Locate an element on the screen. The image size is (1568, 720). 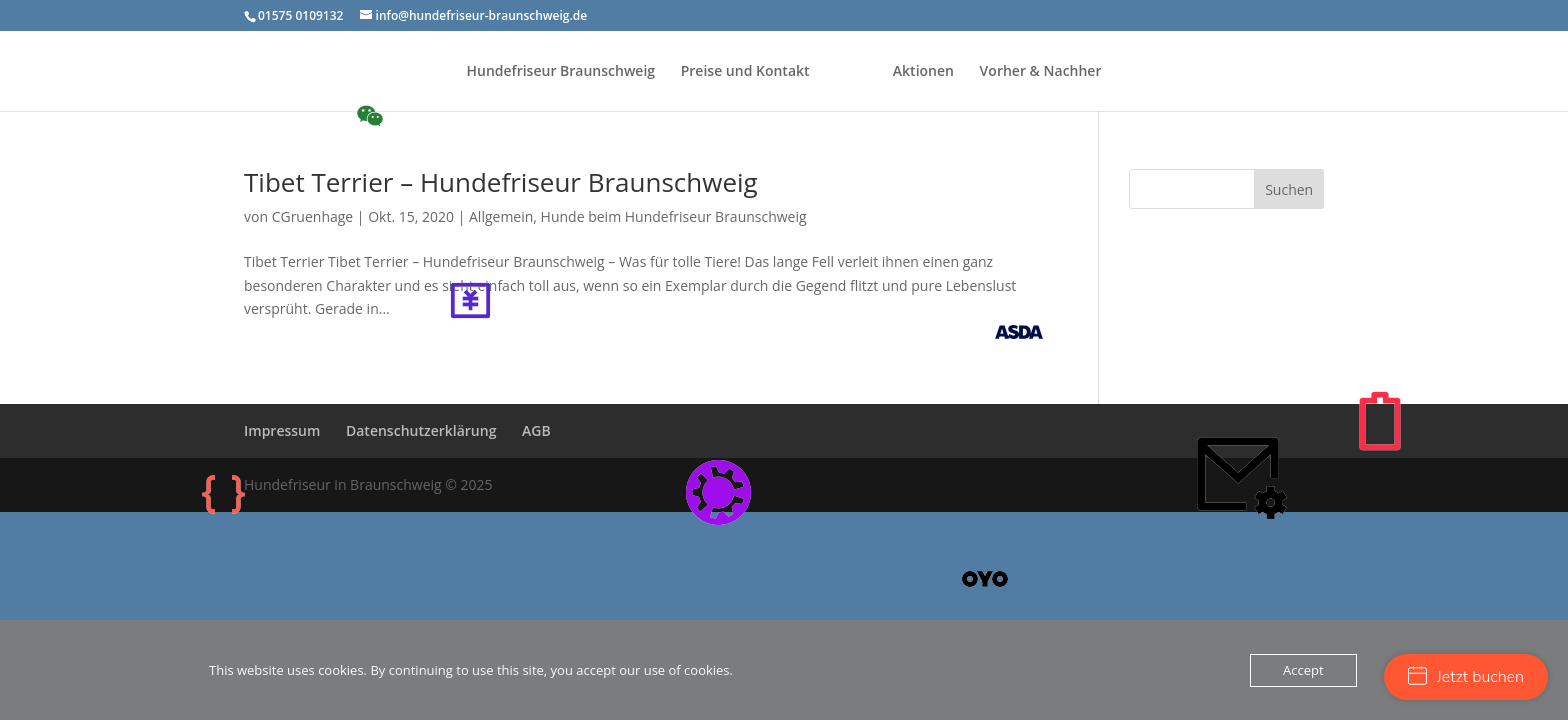
access Chinese yuan payment options is located at coordinates (470, 300).